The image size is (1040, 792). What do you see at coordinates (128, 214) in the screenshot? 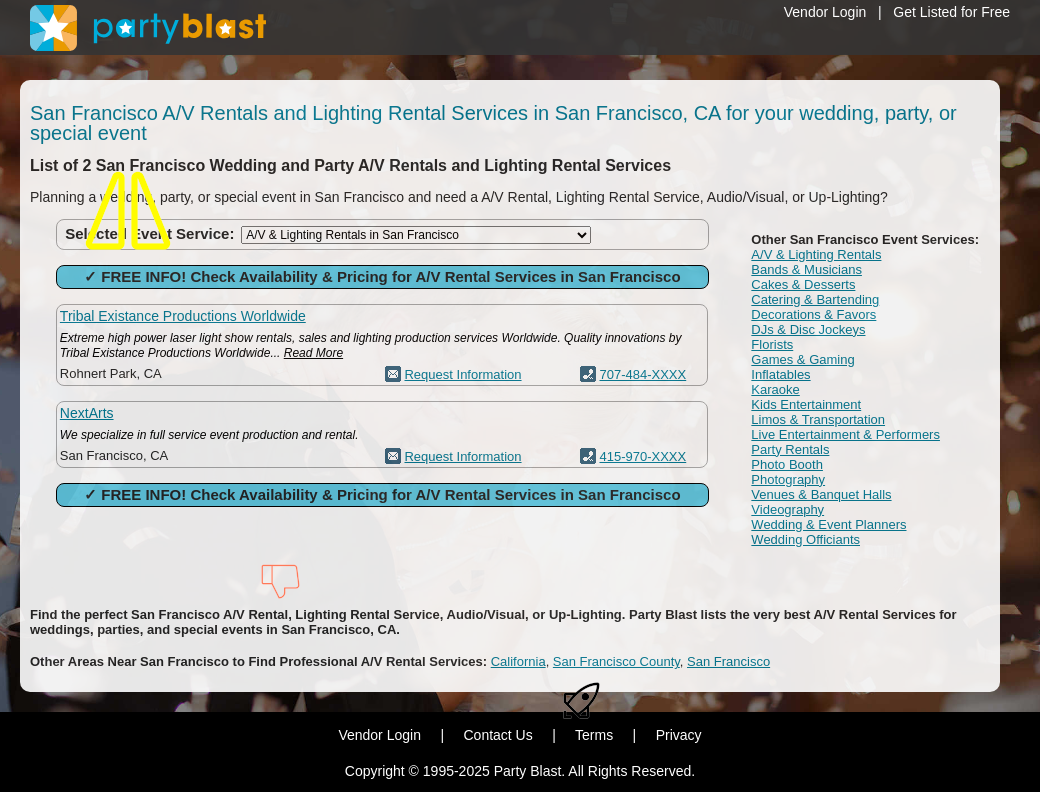
I see `flip image horizontally` at bounding box center [128, 214].